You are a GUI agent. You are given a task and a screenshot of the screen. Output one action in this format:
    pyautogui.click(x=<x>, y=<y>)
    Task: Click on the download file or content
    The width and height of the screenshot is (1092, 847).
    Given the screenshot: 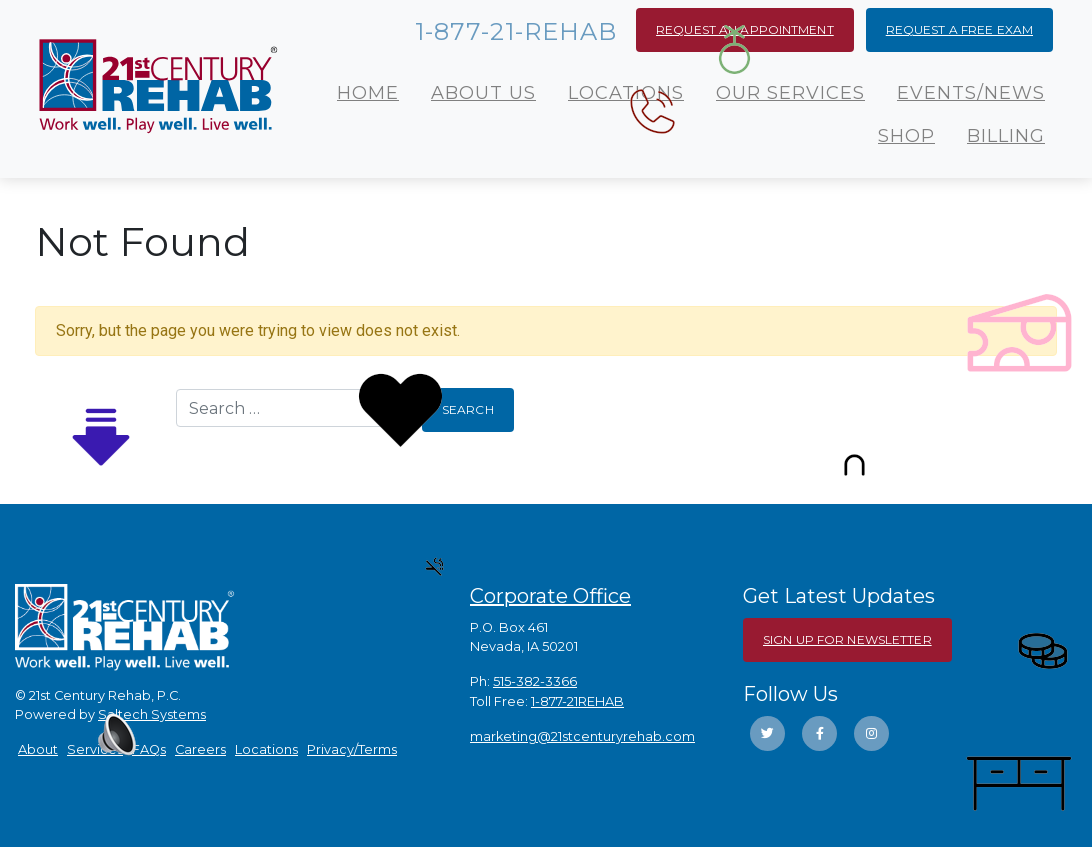 What is the action you would take?
    pyautogui.click(x=101, y=435)
    